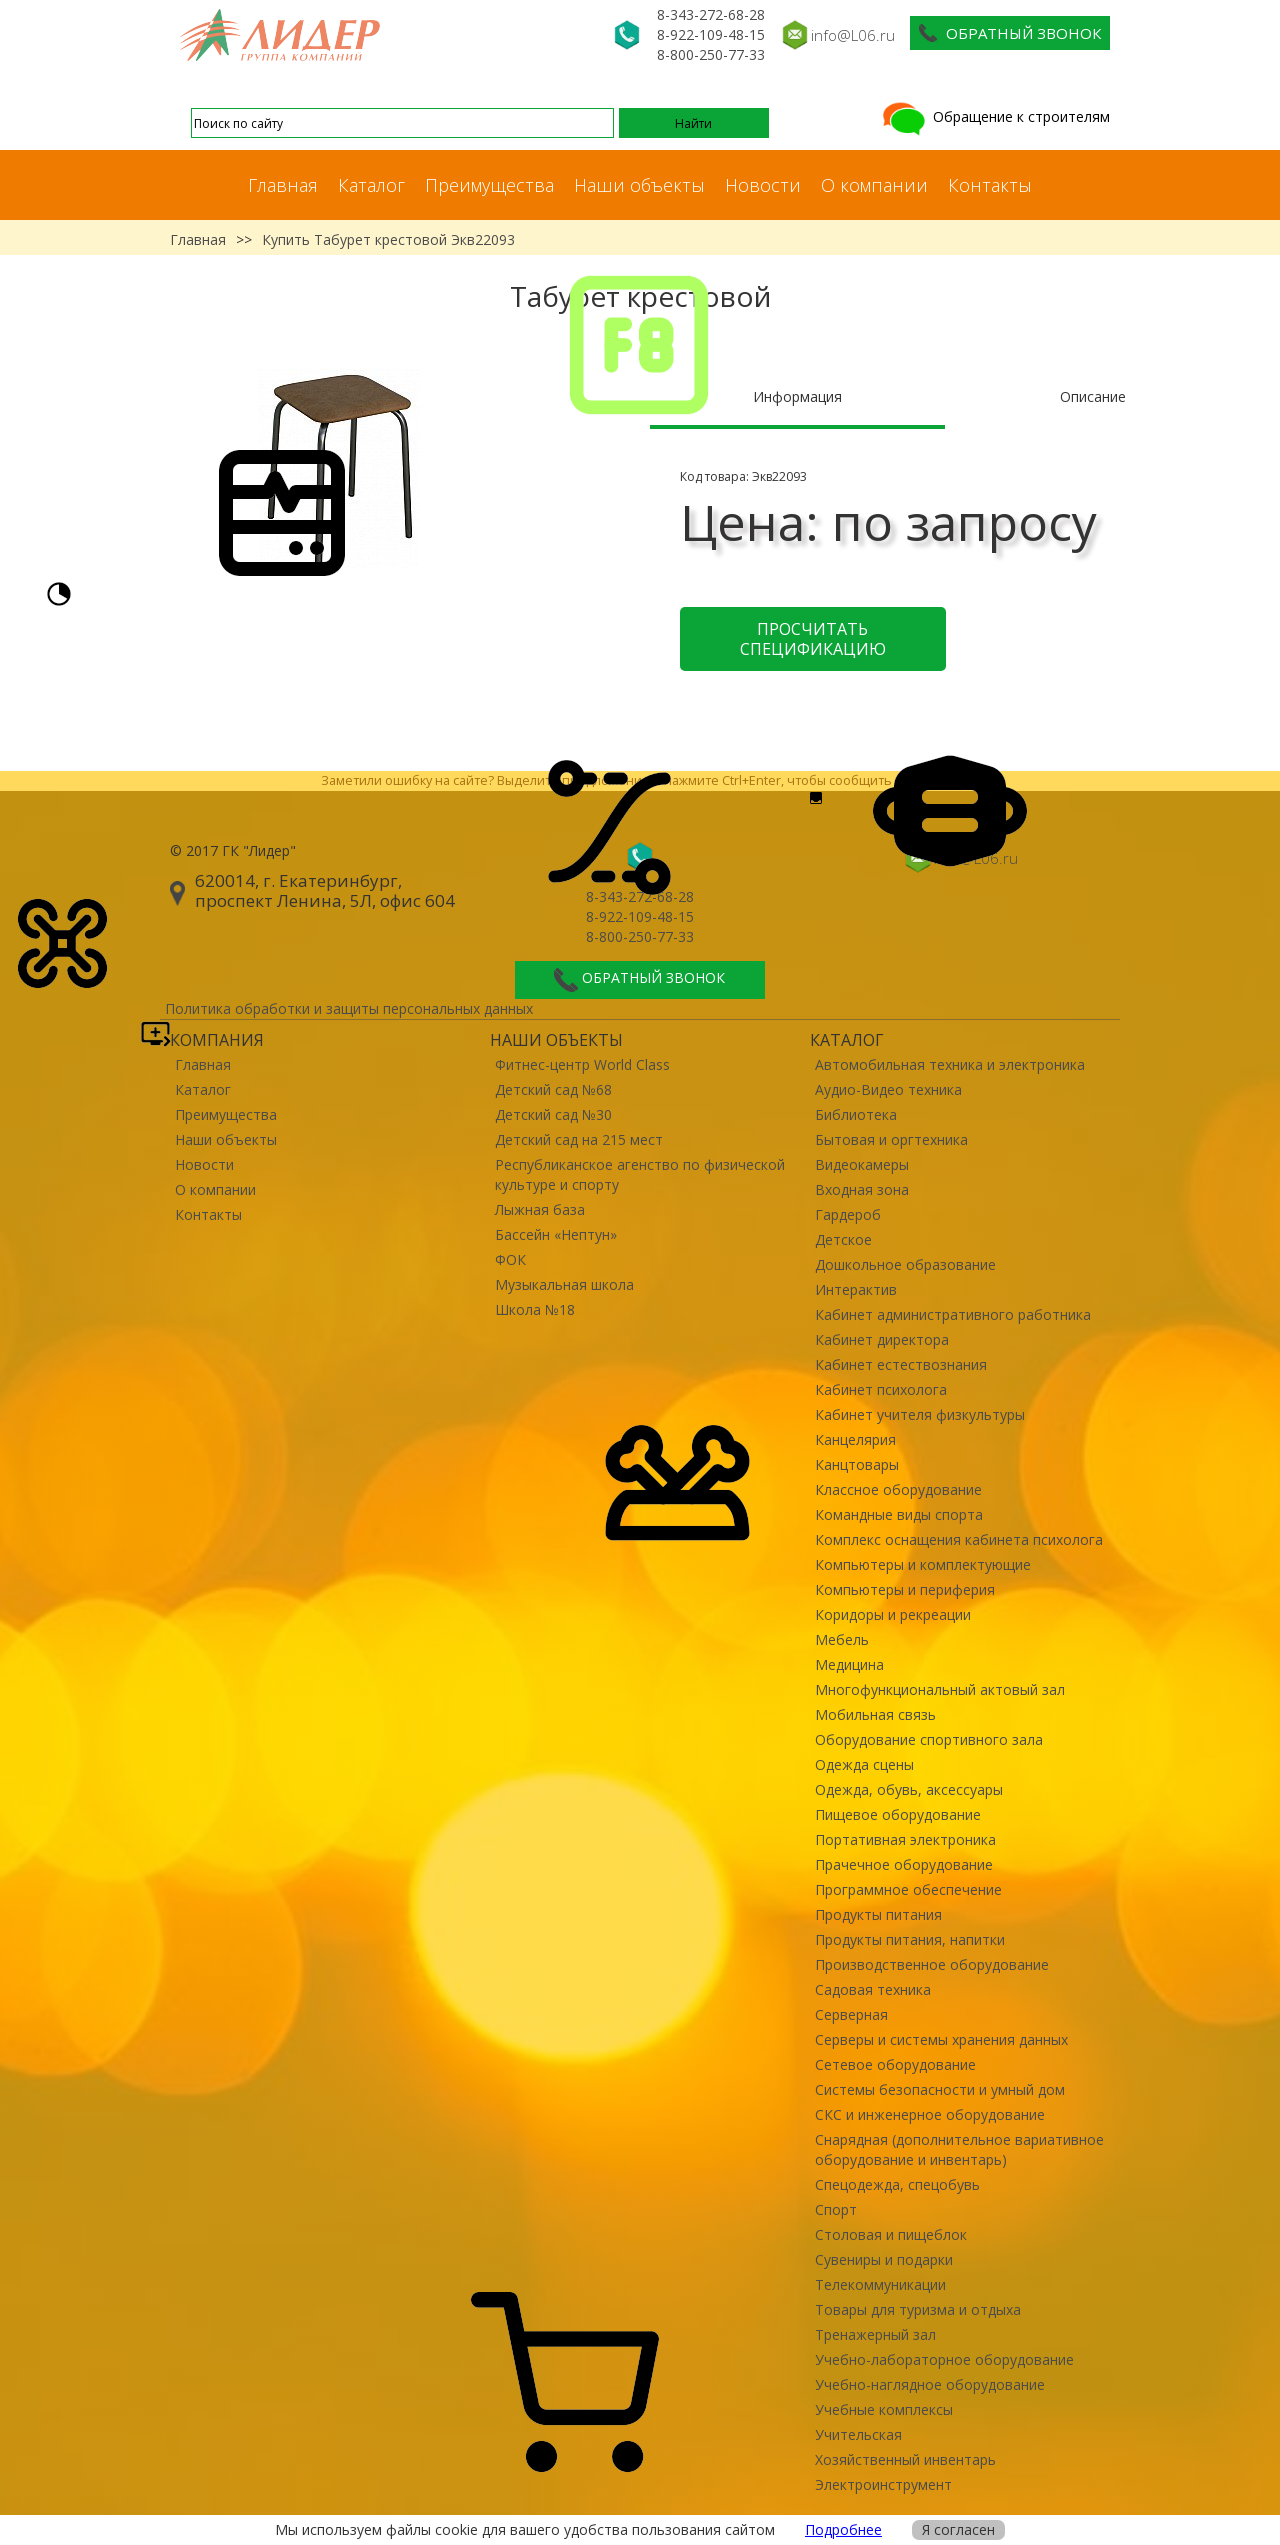  I want to click on view heart rate or vital signs data, so click(282, 513).